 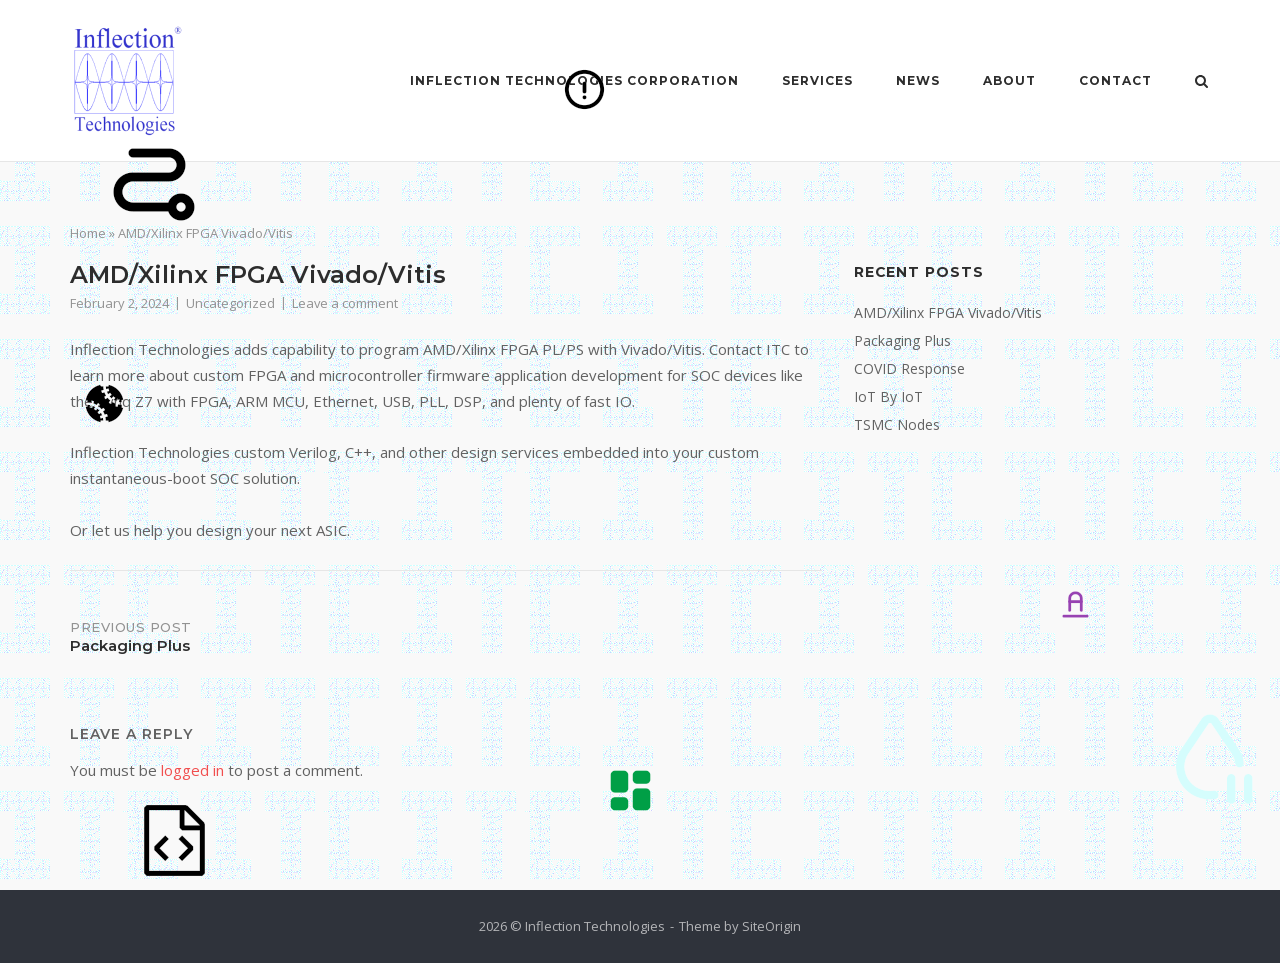 What do you see at coordinates (1210, 757) in the screenshot?
I see `pause water or liquid dispensing` at bounding box center [1210, 757].